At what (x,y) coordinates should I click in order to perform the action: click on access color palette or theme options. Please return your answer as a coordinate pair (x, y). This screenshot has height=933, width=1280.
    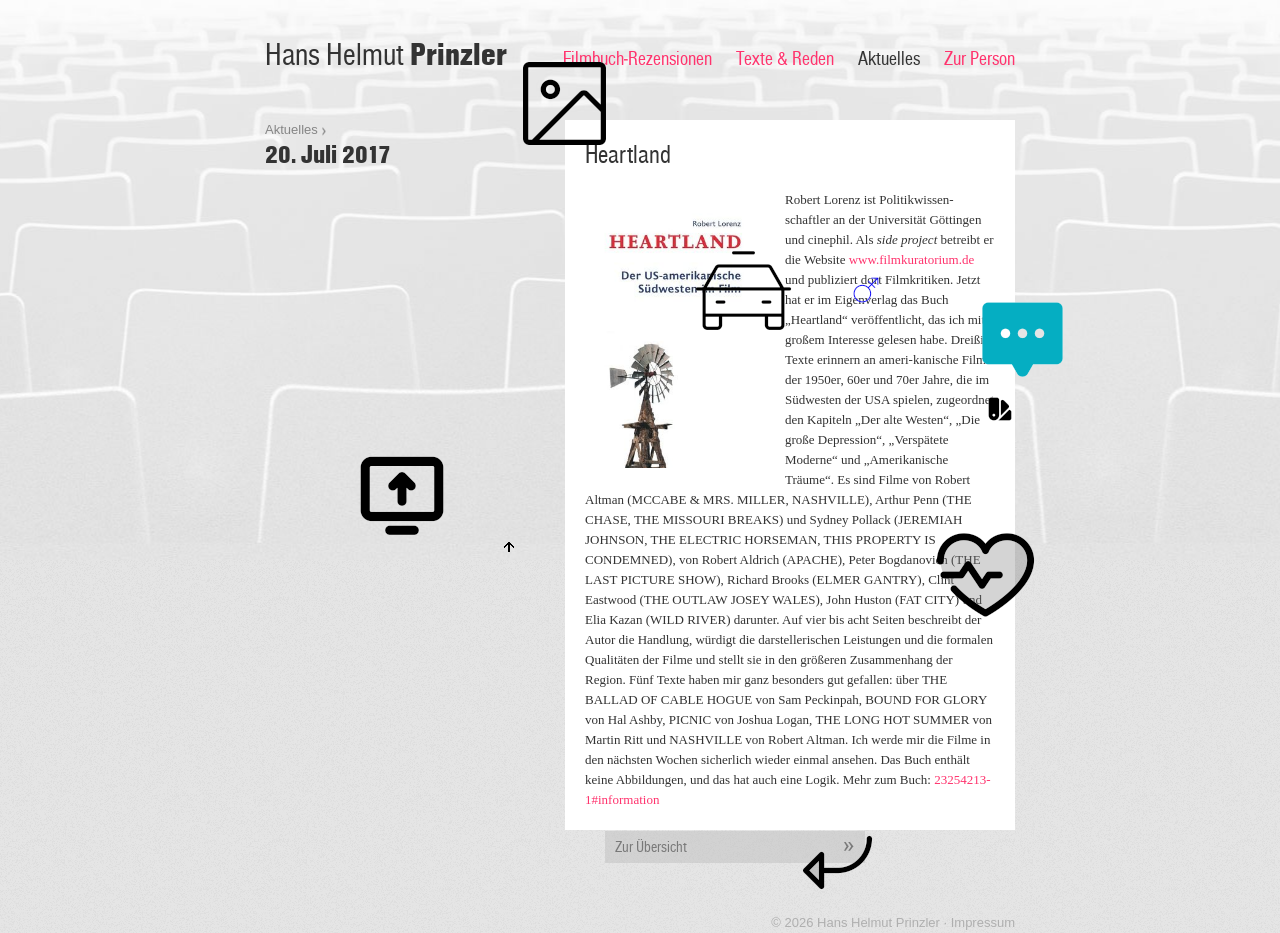
    Looking at the image, I should click on (1000, 409).